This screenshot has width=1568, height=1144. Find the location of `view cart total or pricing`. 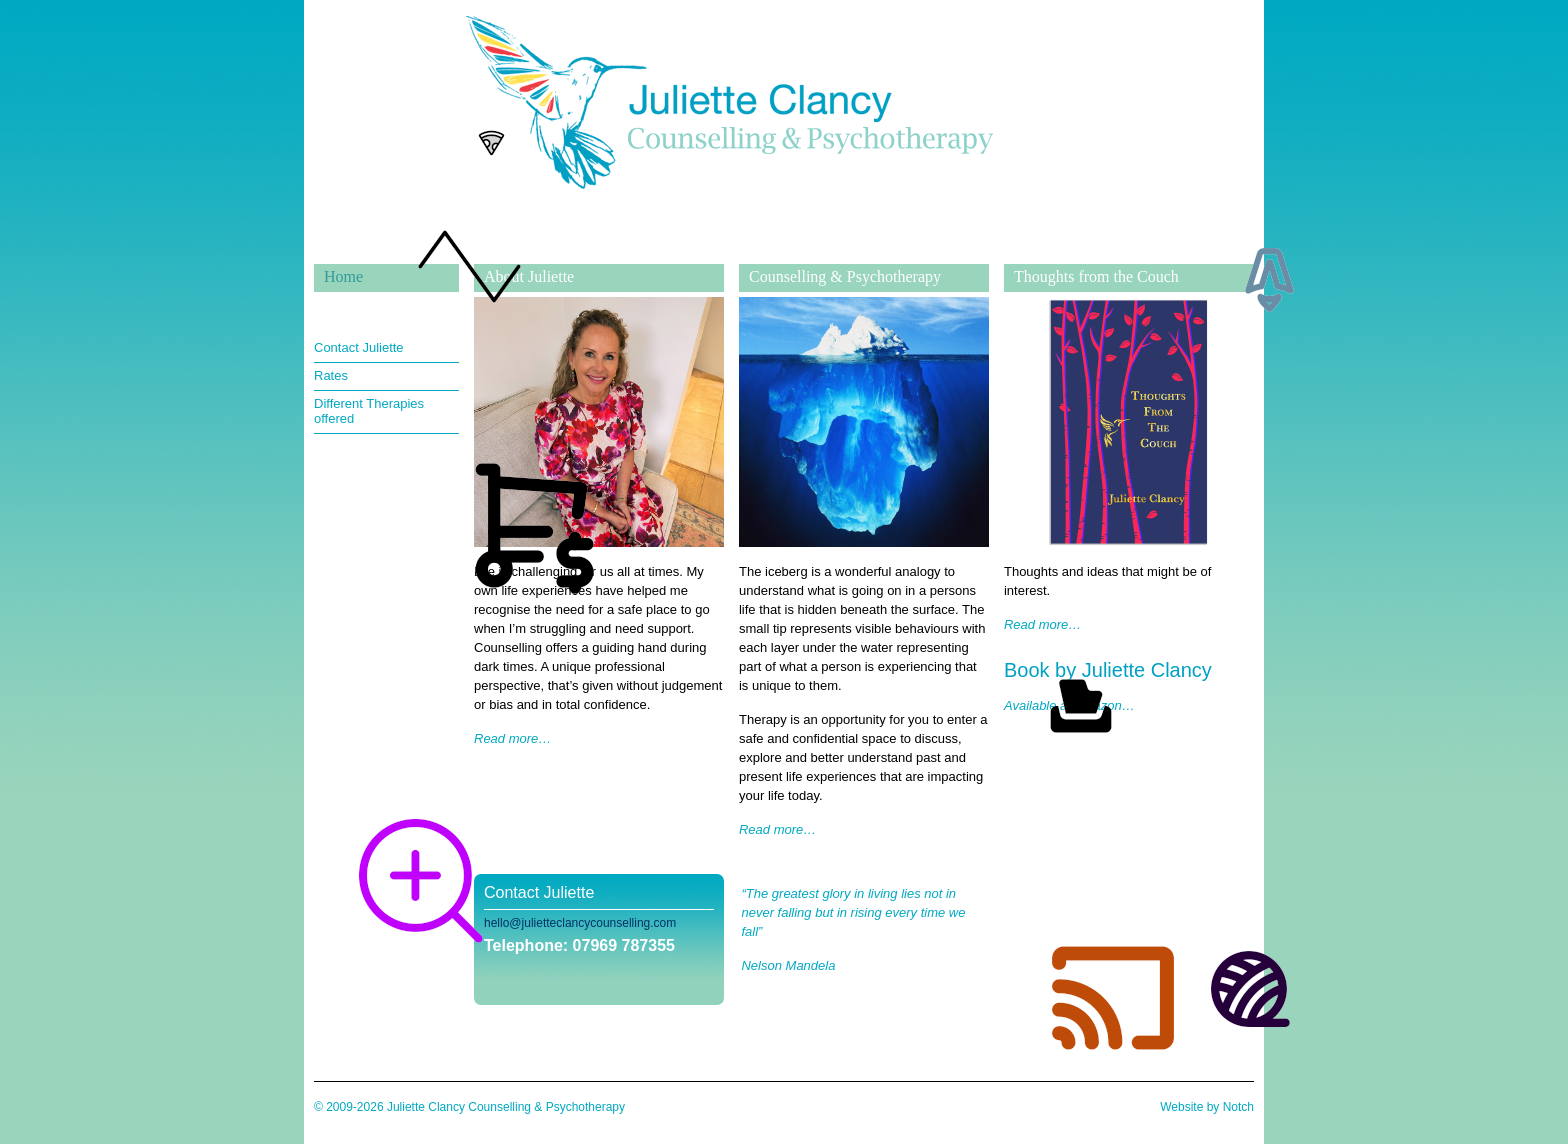

view cart total or pricing is located at coordinates (531, 525).